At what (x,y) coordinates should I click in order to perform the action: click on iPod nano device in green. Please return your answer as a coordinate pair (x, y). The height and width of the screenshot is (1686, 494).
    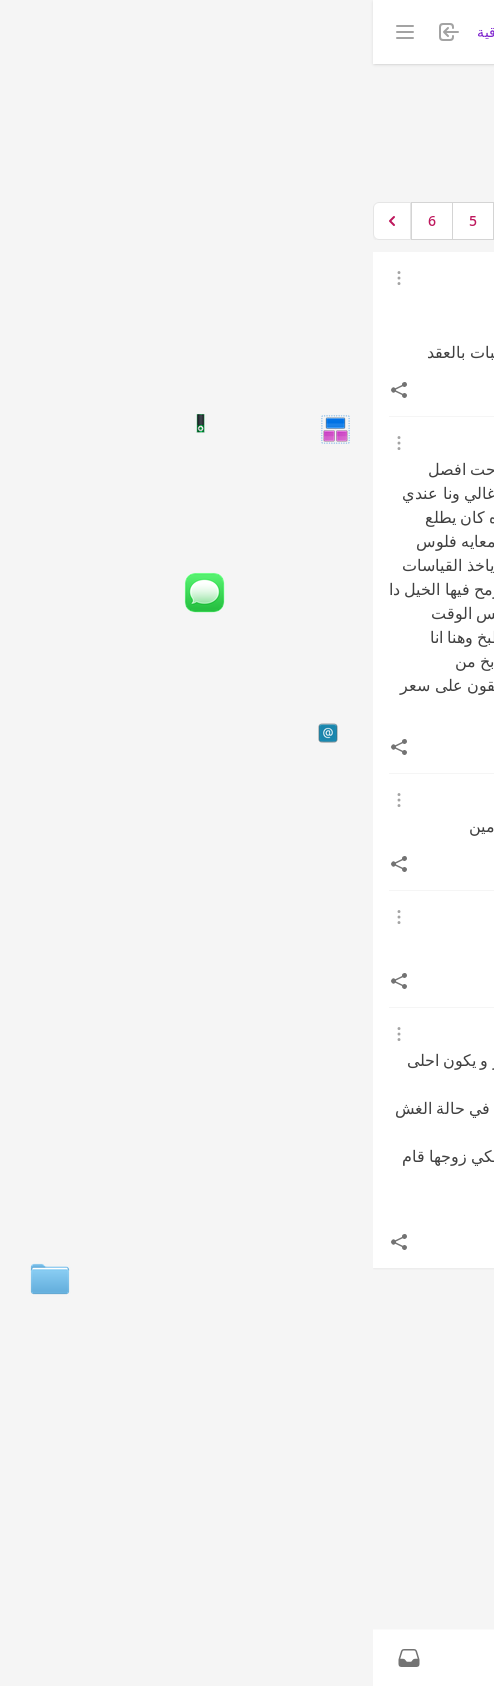
    Looking at the image, I should click on (200, 423).